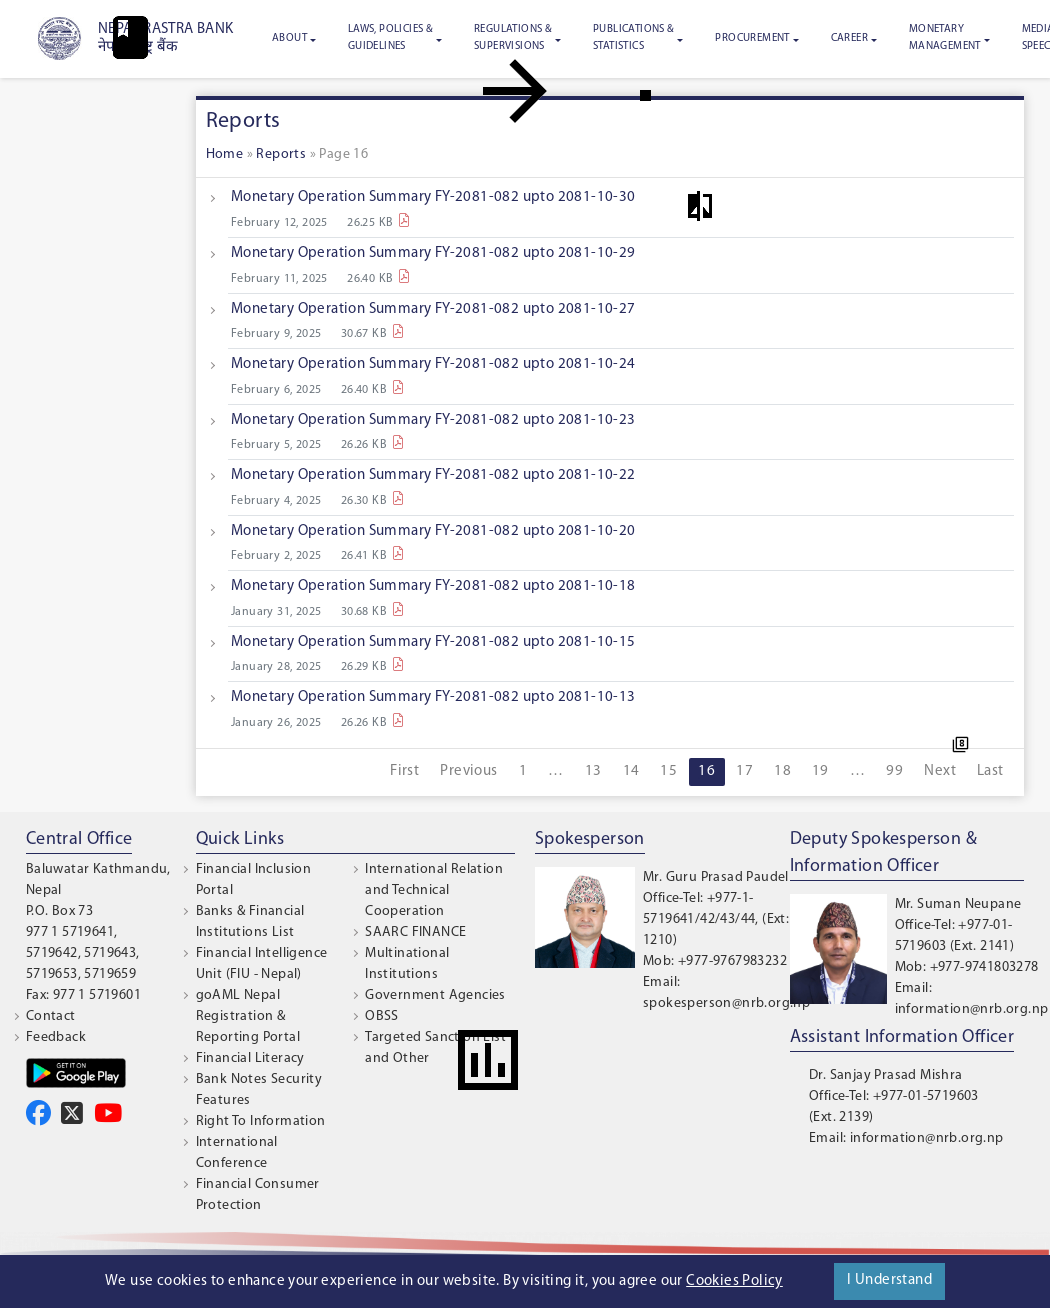 Image resolution: width=1050 pixels, height=1308 pixels. Describe the element at coordinates (960, 744) in the screenshot. I see `indicates 8 images in a stack or gallery` at that location.